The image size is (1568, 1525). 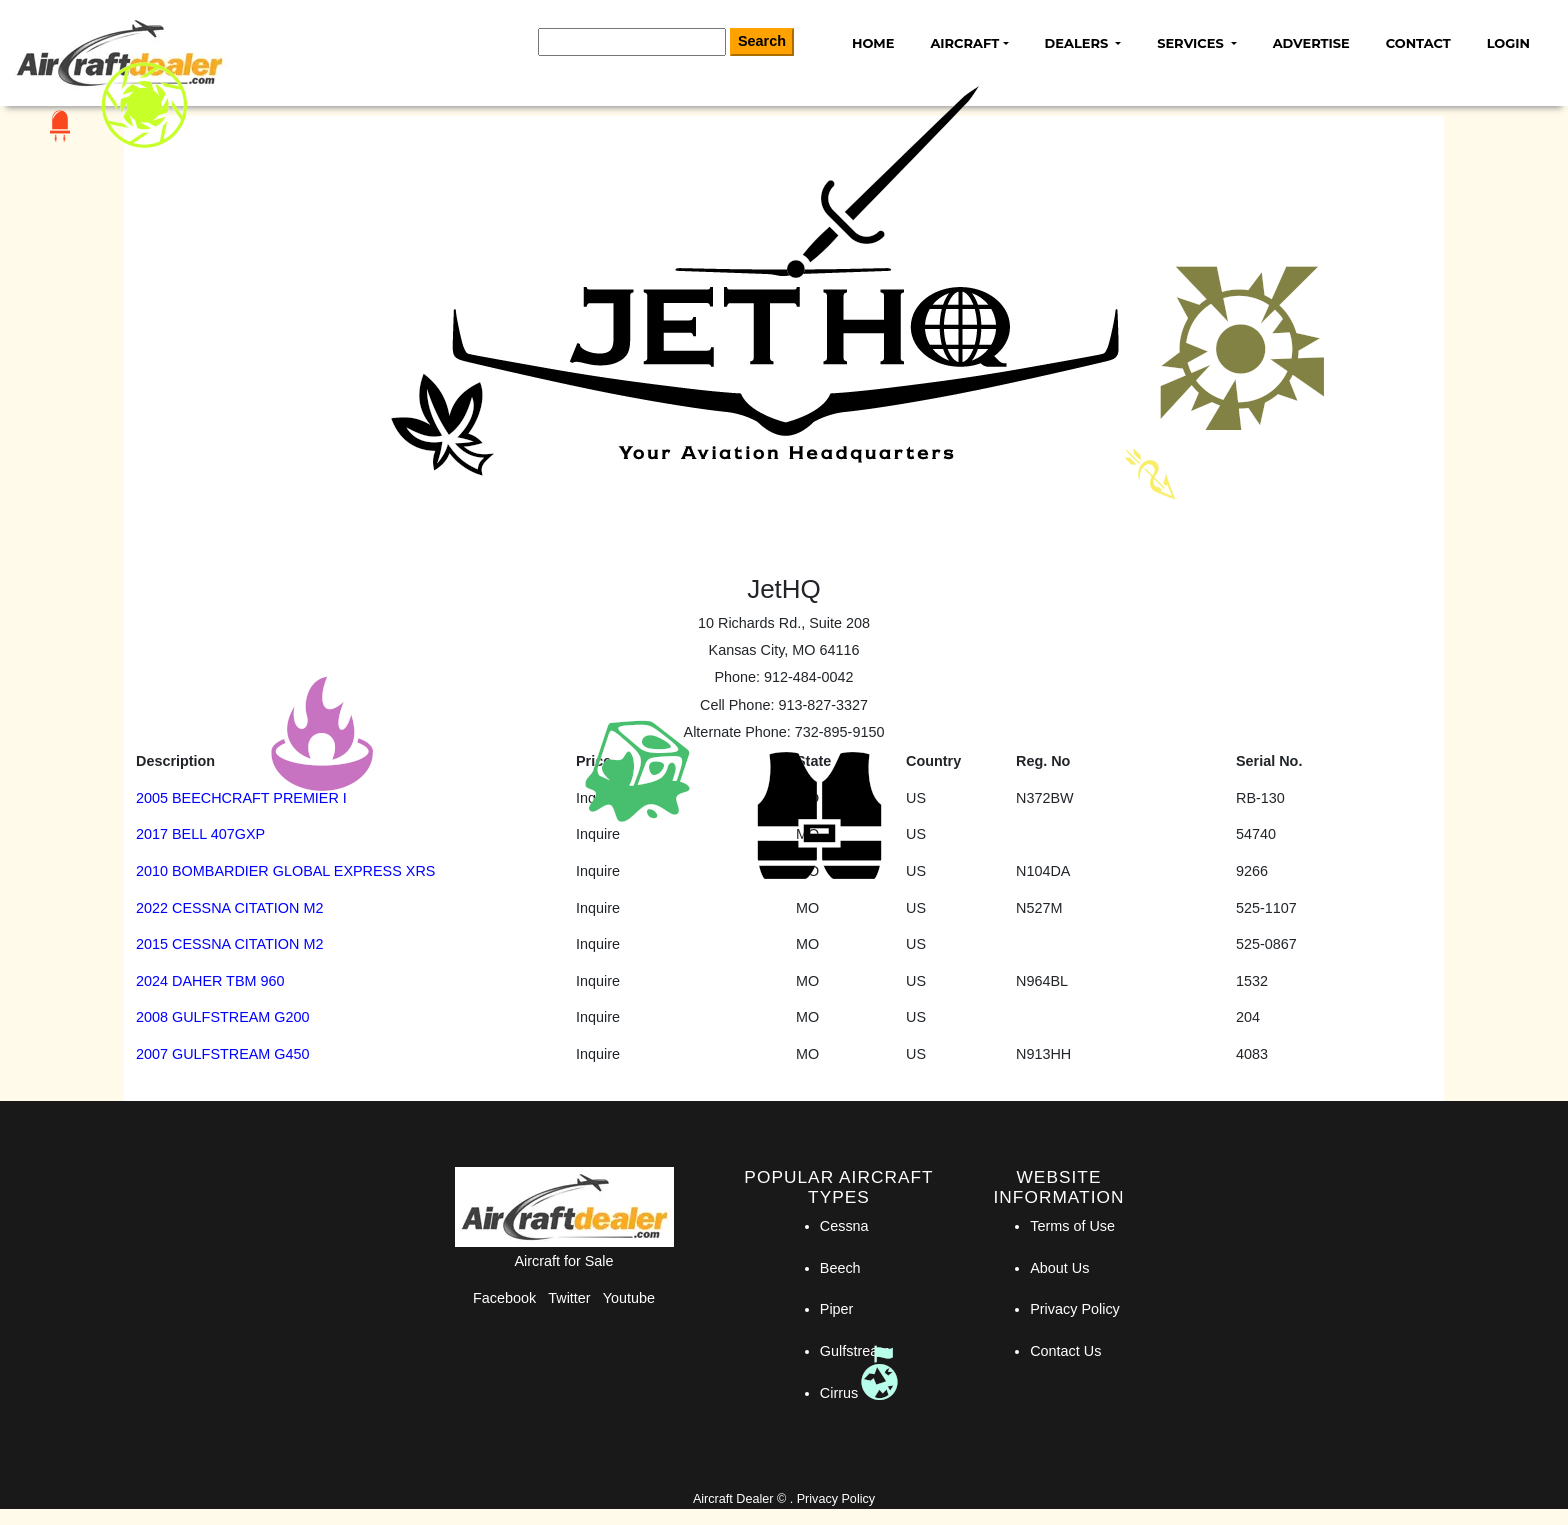 I want to click on access safety equipment or gear settings, so click(x=819, y=815).